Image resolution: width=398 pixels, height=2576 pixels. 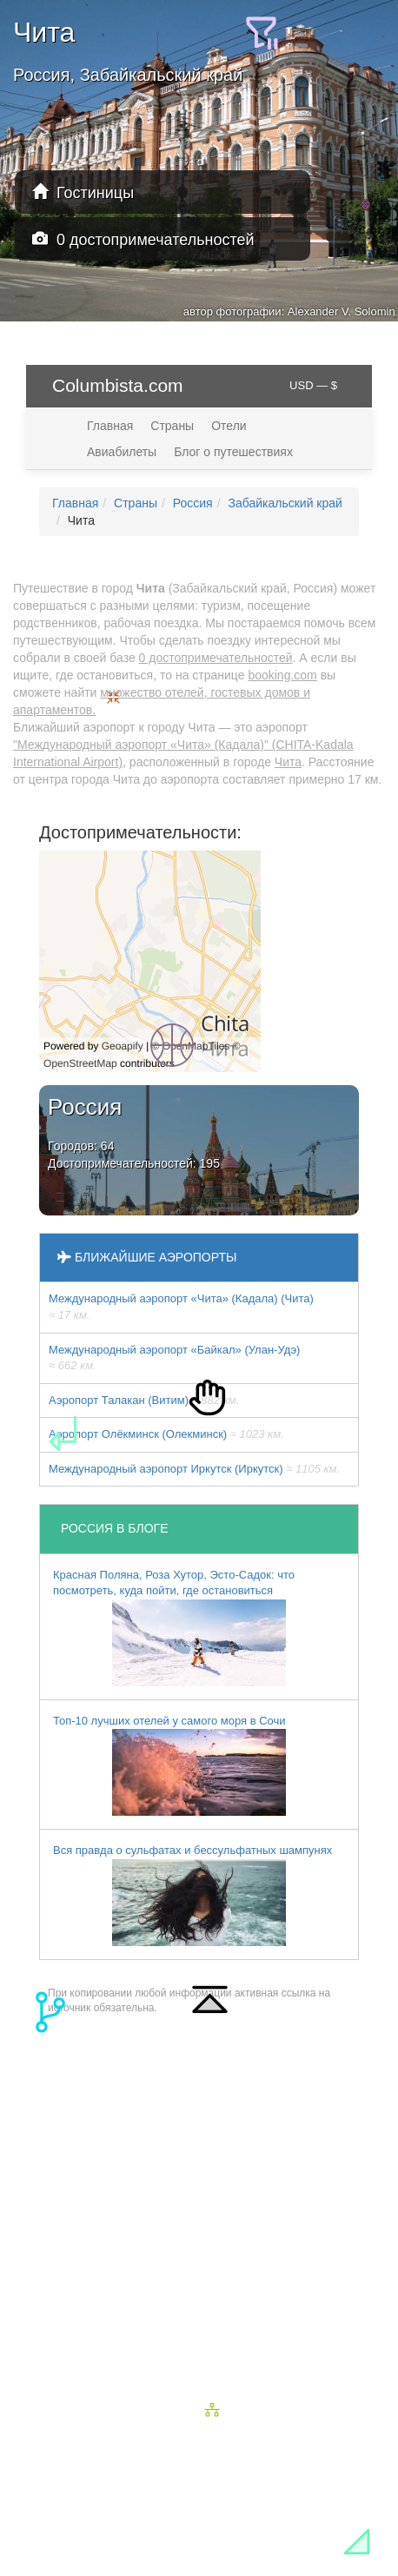 What do you see at coordinates (209, 1998) in the screenshot?
I see `collapse content or panel upward` at bounding box center [209, 1998].